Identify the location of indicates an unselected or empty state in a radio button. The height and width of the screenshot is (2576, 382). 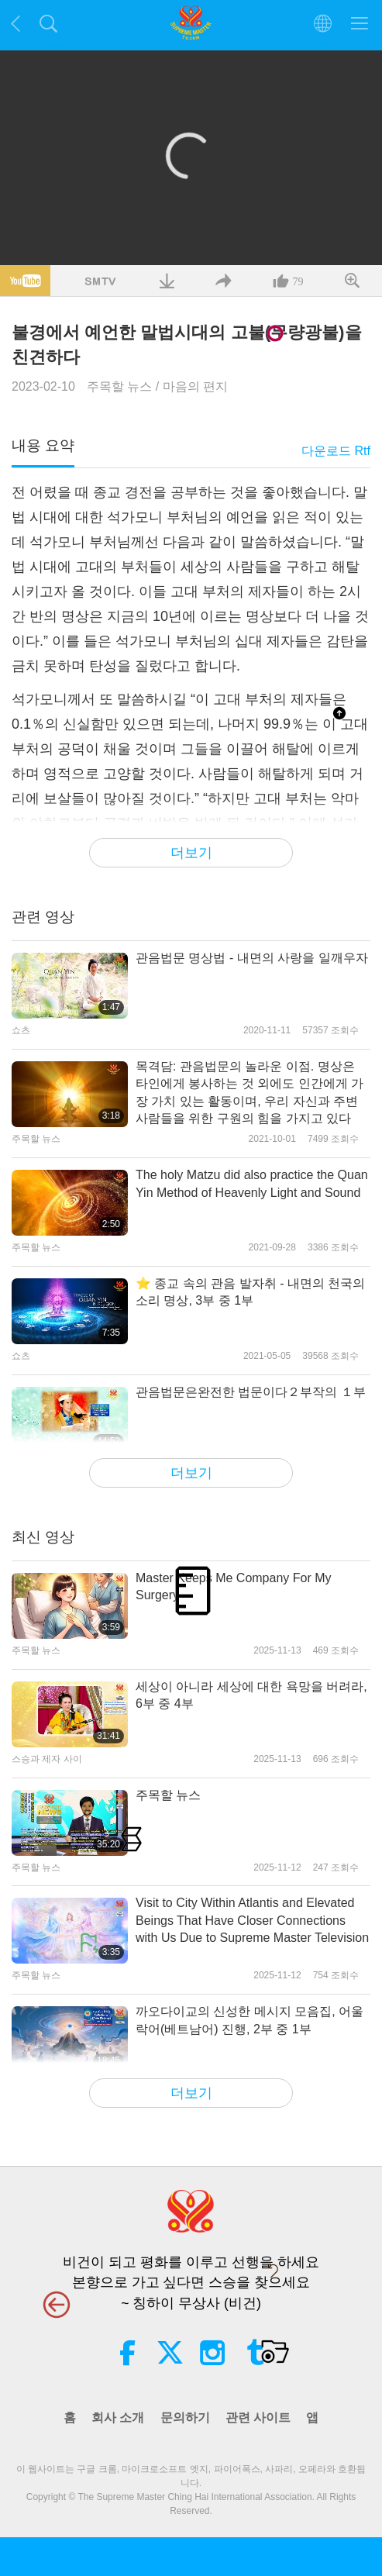
(275, 333).